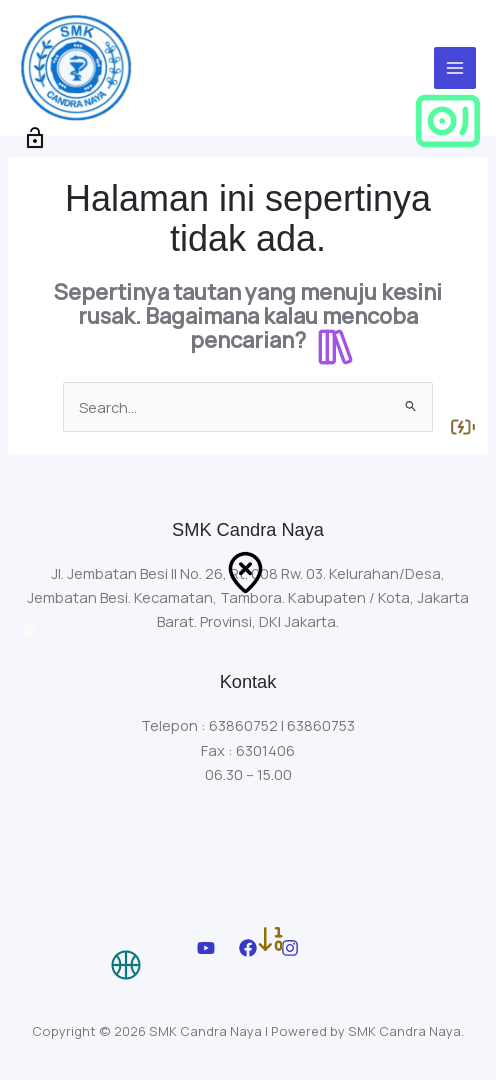  What do you see at coordinates (448, 121) in the screenshot?
I see `access music or audio player` at bounding box center [448, 121].